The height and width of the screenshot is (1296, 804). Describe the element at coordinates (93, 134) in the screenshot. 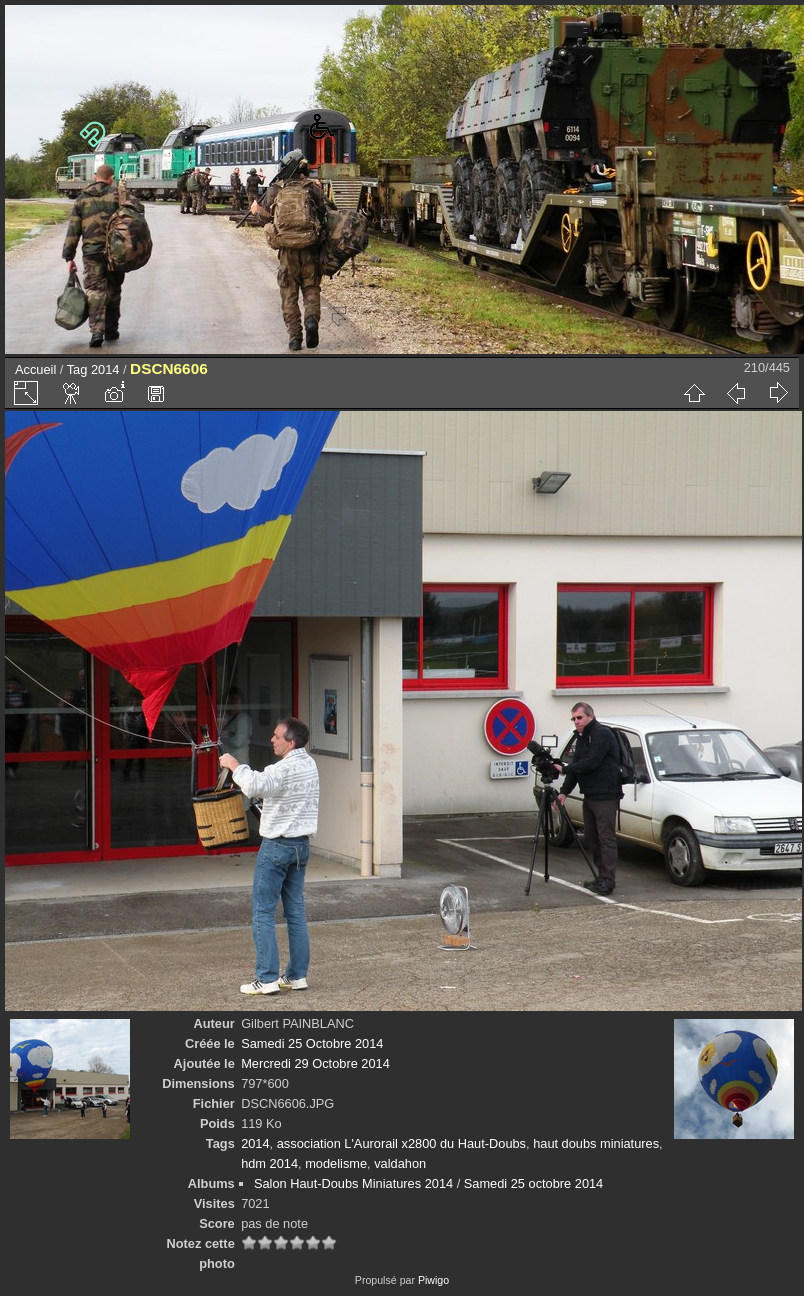

I see `activate magnetic snap or alignment` at that location.